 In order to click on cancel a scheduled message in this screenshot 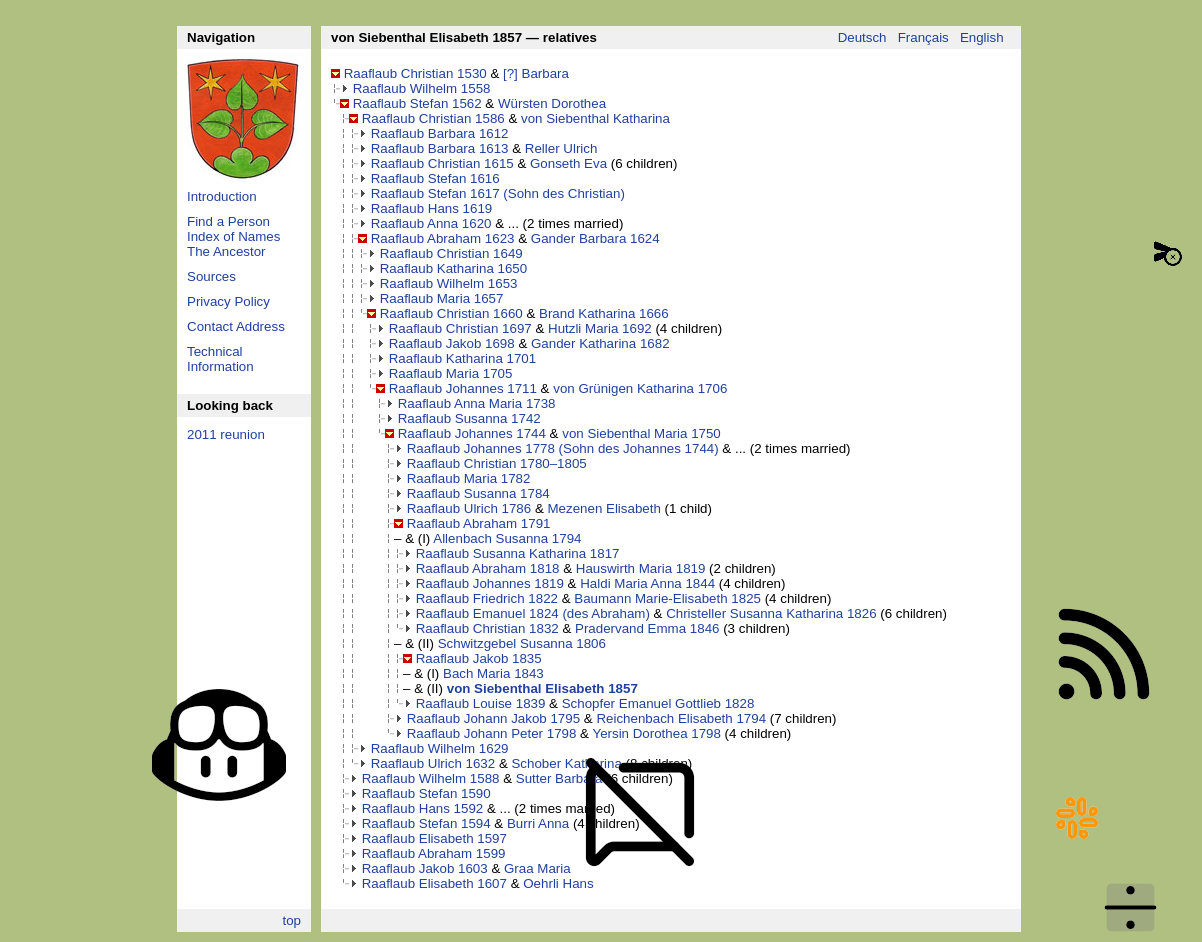, I will do `click(1167, 251)`.